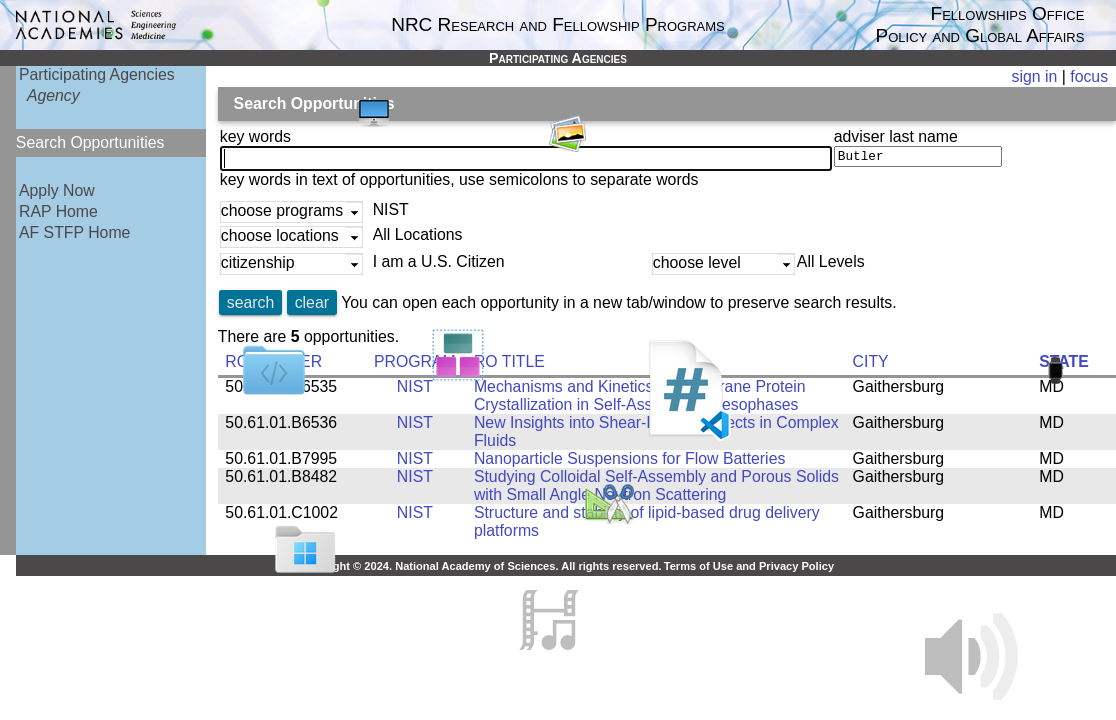  Describe the element at coordinates (686, 390) in the screenshot. I see `open or edit a CSS stylesheet file` at that location.